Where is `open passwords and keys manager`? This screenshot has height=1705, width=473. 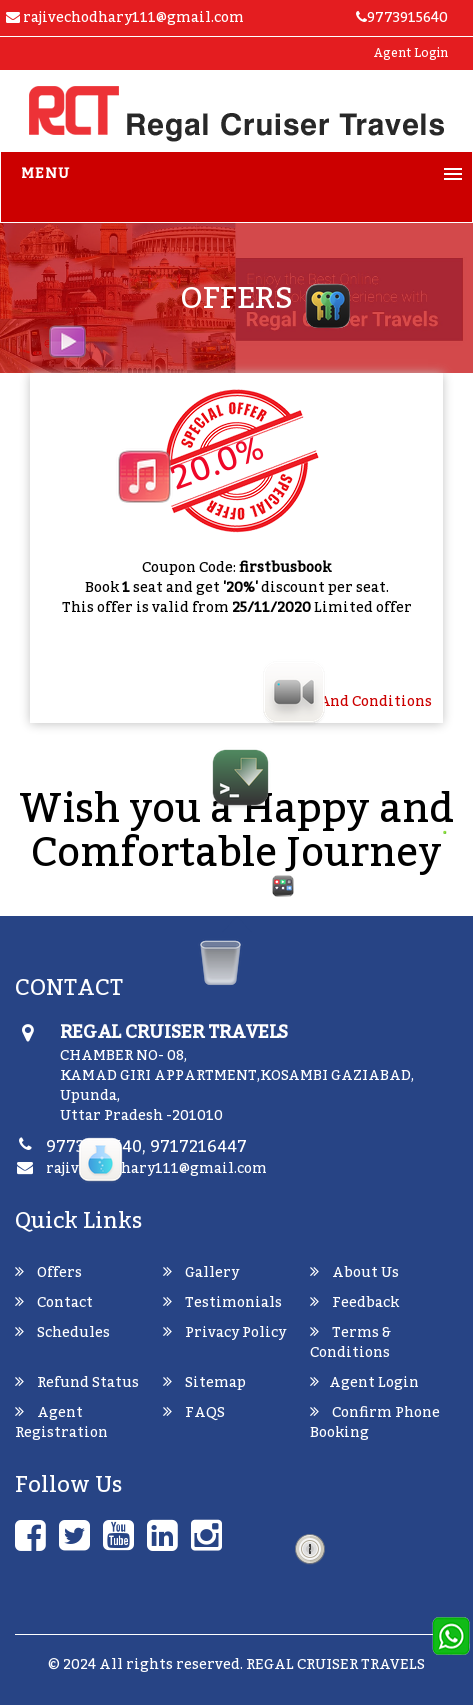
open passwords and keys manager is located at coordinates (310, 1549).